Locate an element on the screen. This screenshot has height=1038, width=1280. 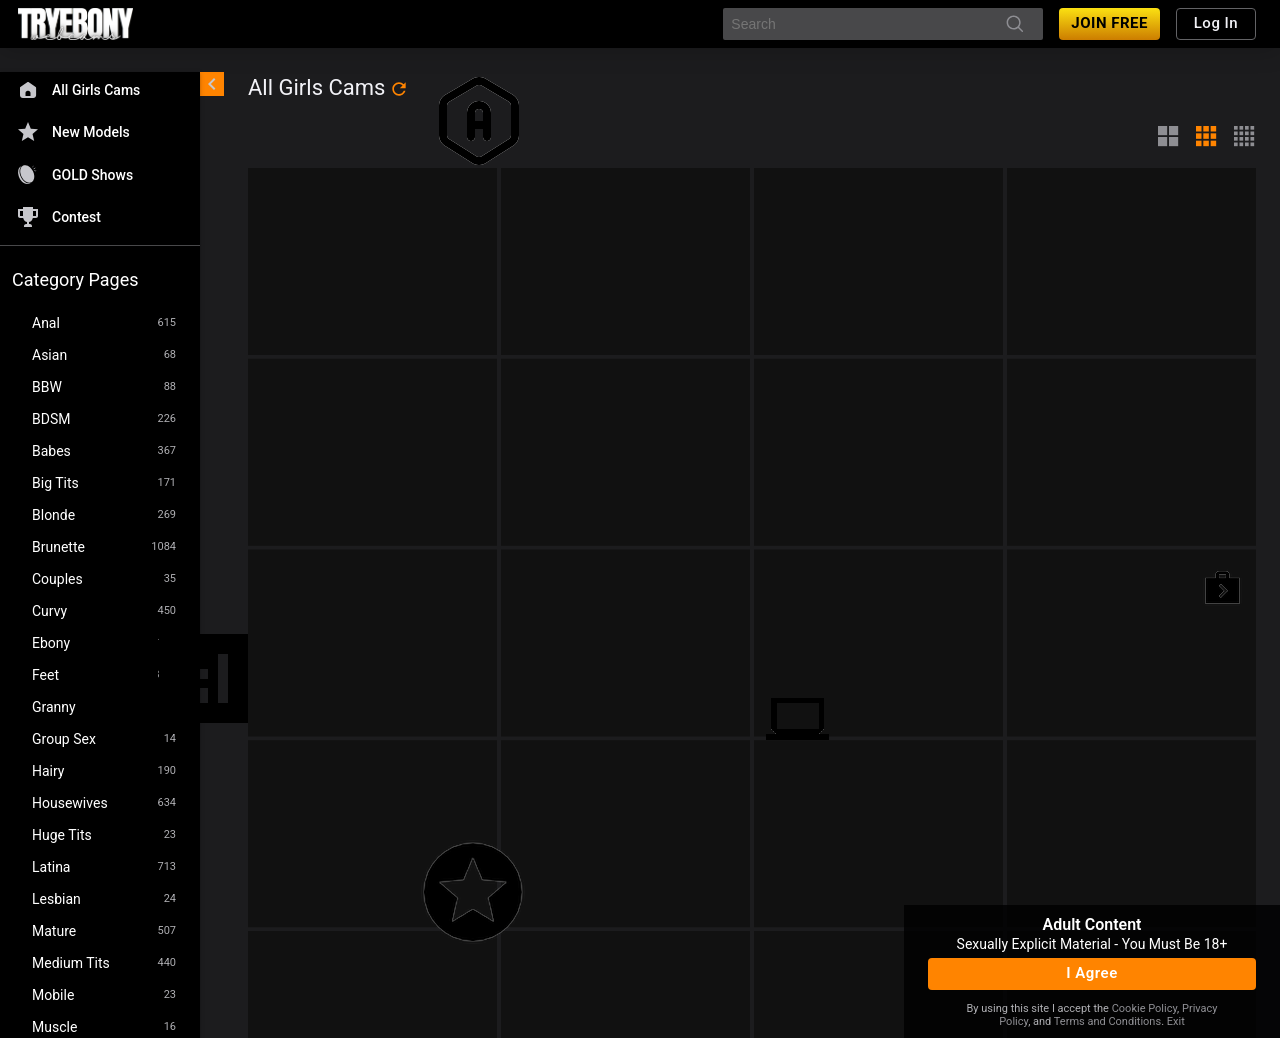
snooze or defer task to next week is located at coordinates (1222, 586).